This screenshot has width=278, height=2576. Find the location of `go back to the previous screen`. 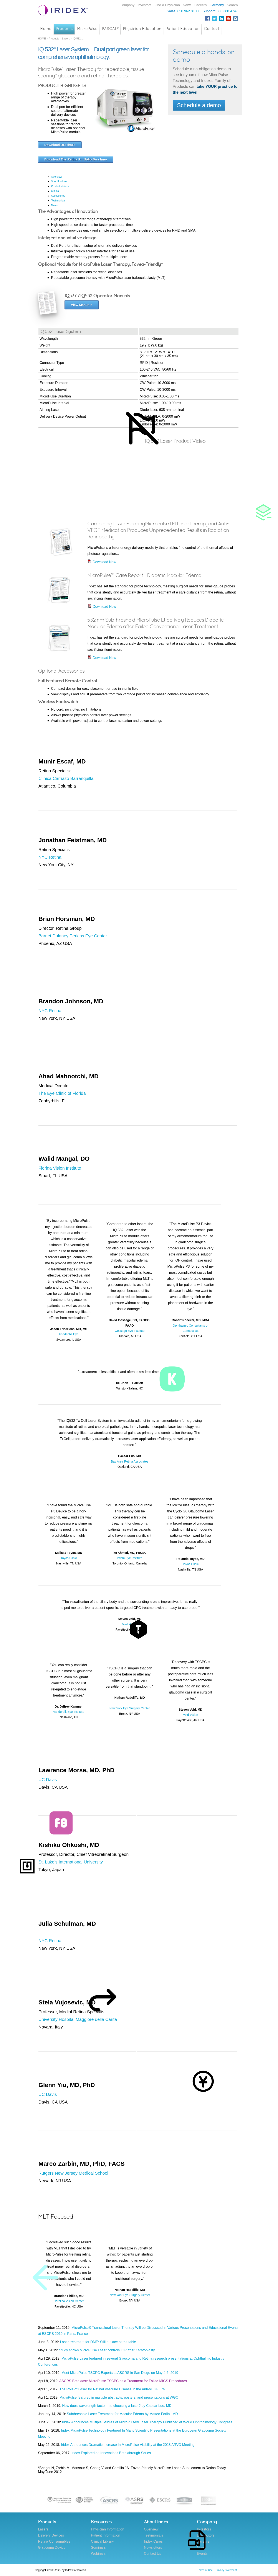

go back to the previous screen is located at coordinates (45, 2278).